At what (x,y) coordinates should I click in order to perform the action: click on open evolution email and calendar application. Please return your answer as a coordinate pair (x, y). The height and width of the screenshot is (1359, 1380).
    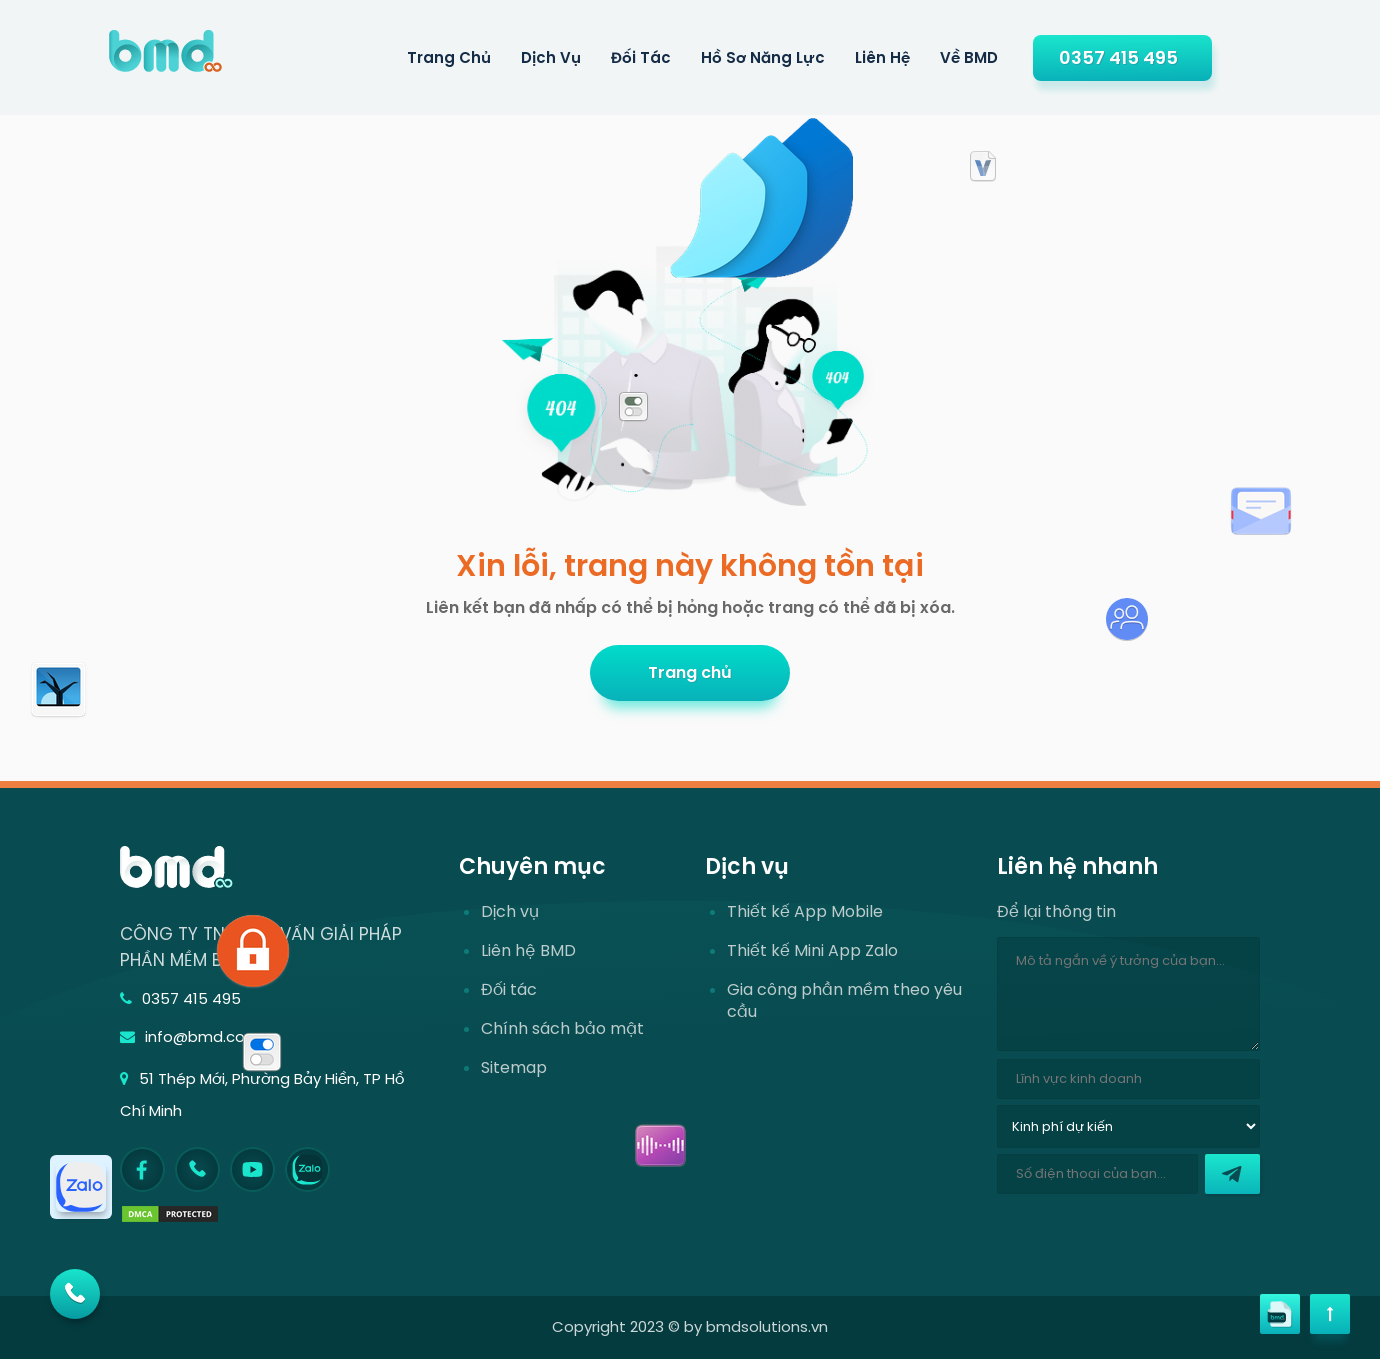
    Looking at the image, I should click on (1261, 511).